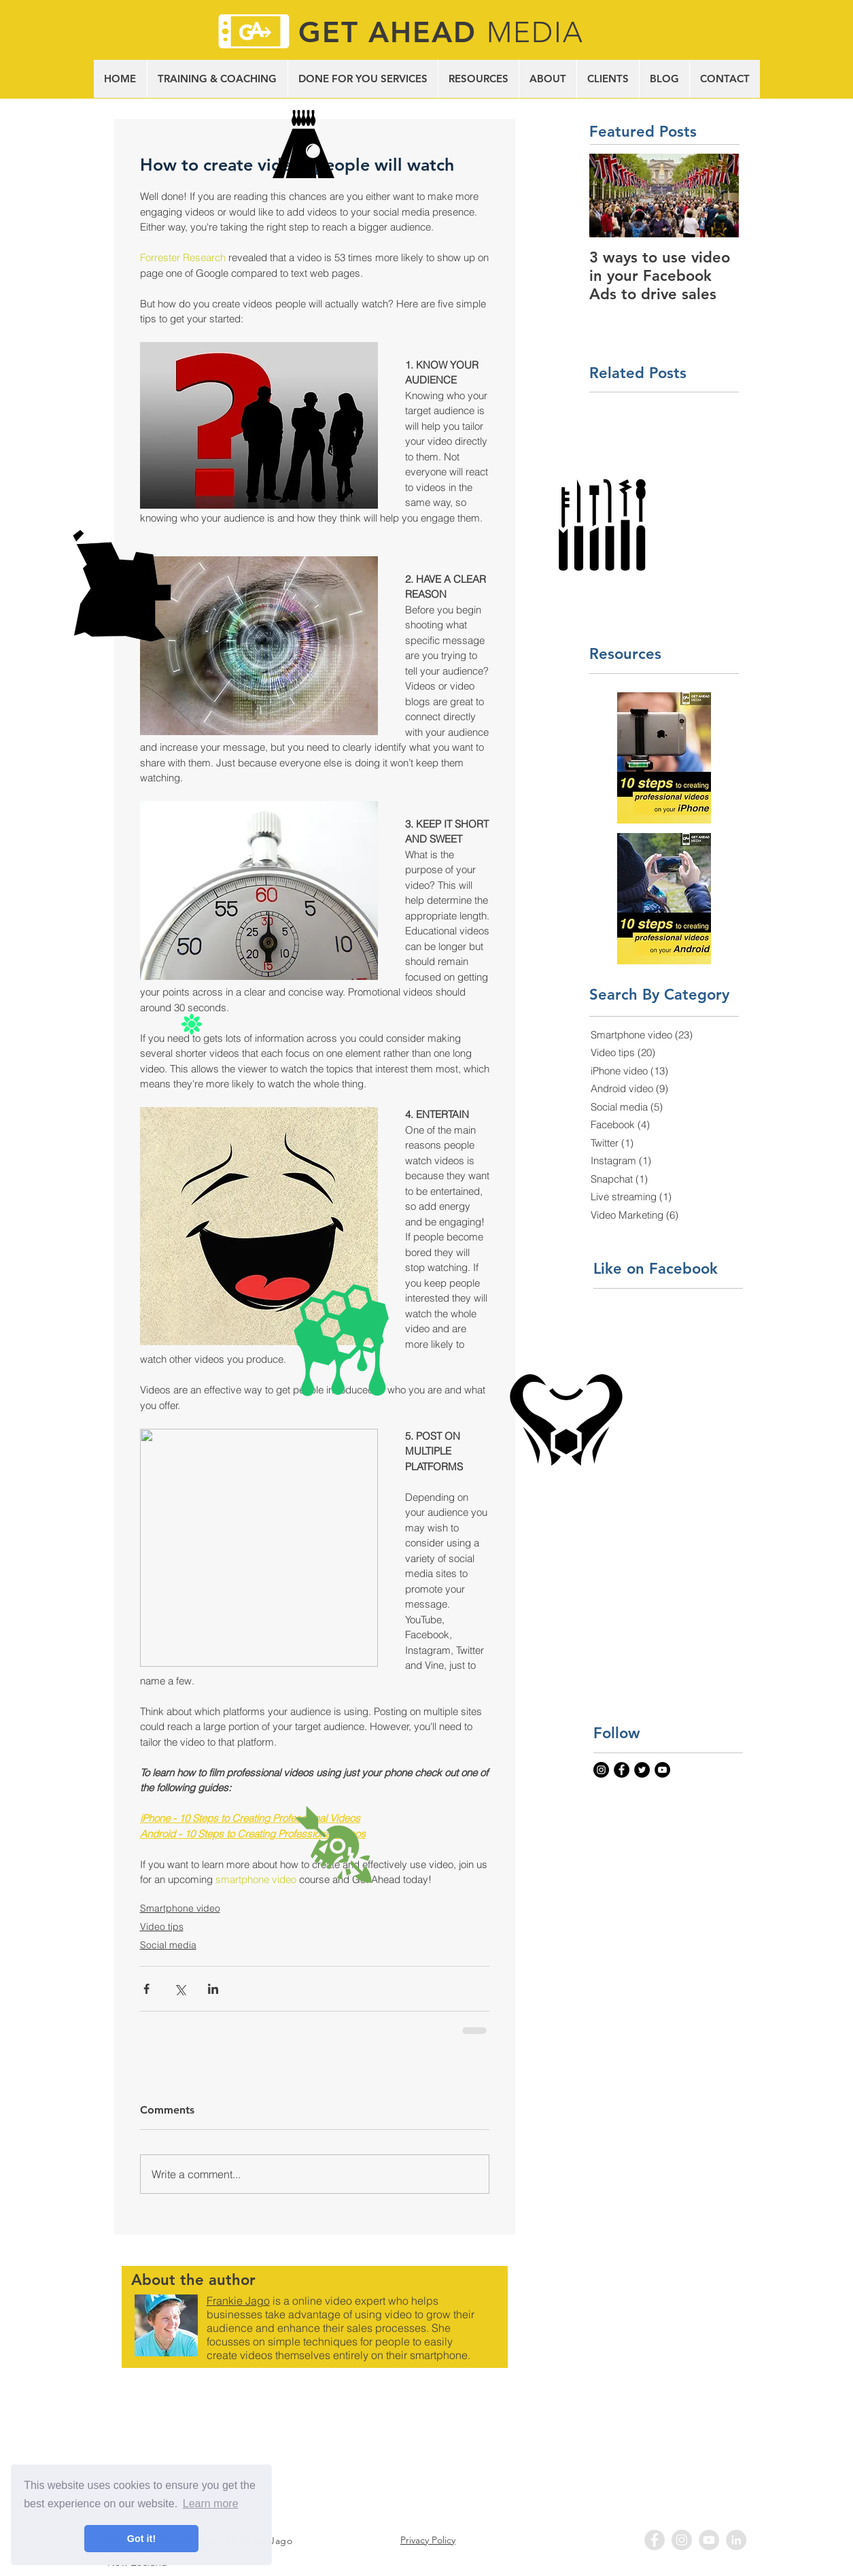 The height and width of the screenshot is (2576, 853). Describe the element at coordinates (192, 1024) in the screenshot. I see `decorative floral badge or achievement emblem` at that location.